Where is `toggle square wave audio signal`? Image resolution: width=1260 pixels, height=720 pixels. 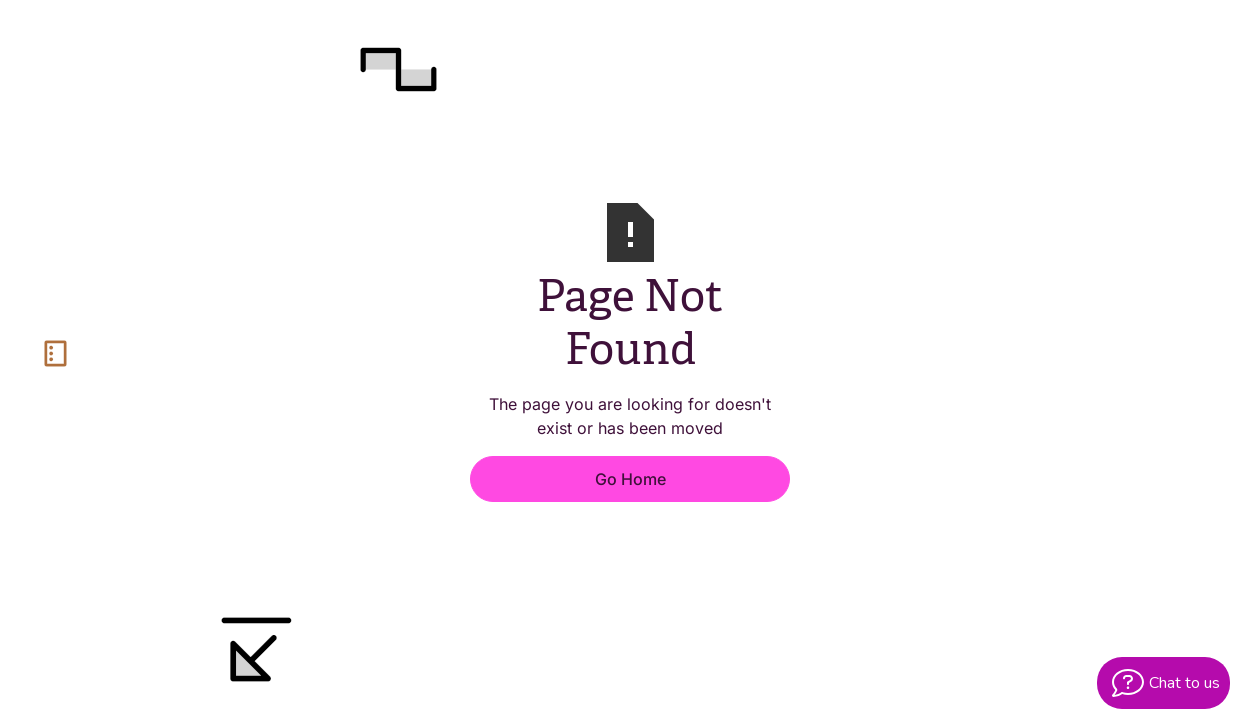
toggle square wave audio signal is located at coordinates (398, 69).